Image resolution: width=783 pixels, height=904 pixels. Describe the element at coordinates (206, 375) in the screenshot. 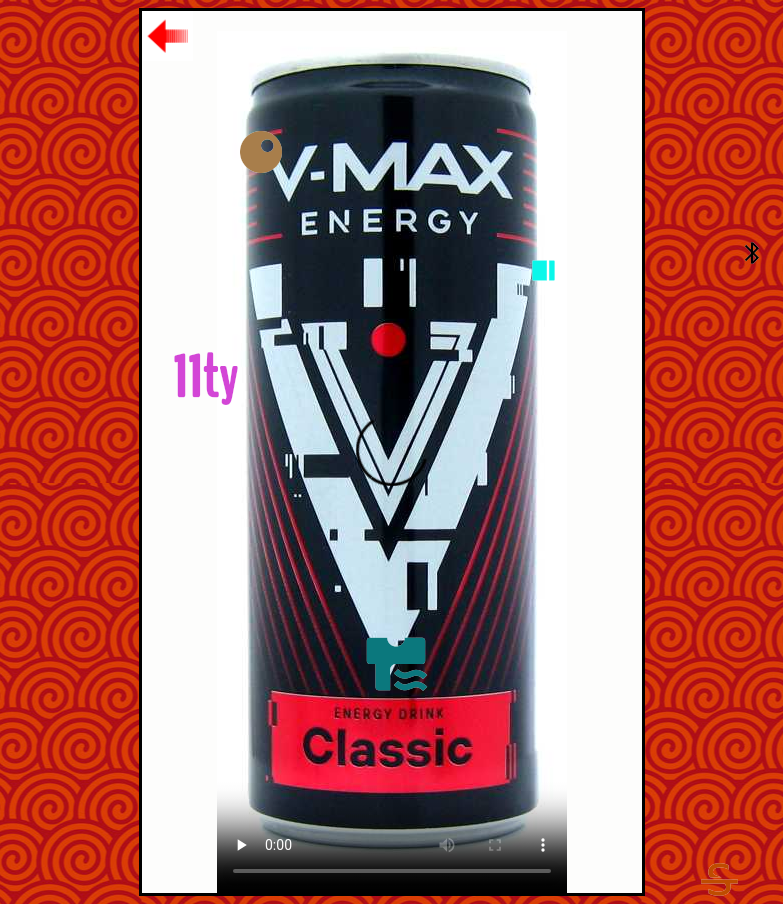

I see `Eleventy static site generator logo` at that location.